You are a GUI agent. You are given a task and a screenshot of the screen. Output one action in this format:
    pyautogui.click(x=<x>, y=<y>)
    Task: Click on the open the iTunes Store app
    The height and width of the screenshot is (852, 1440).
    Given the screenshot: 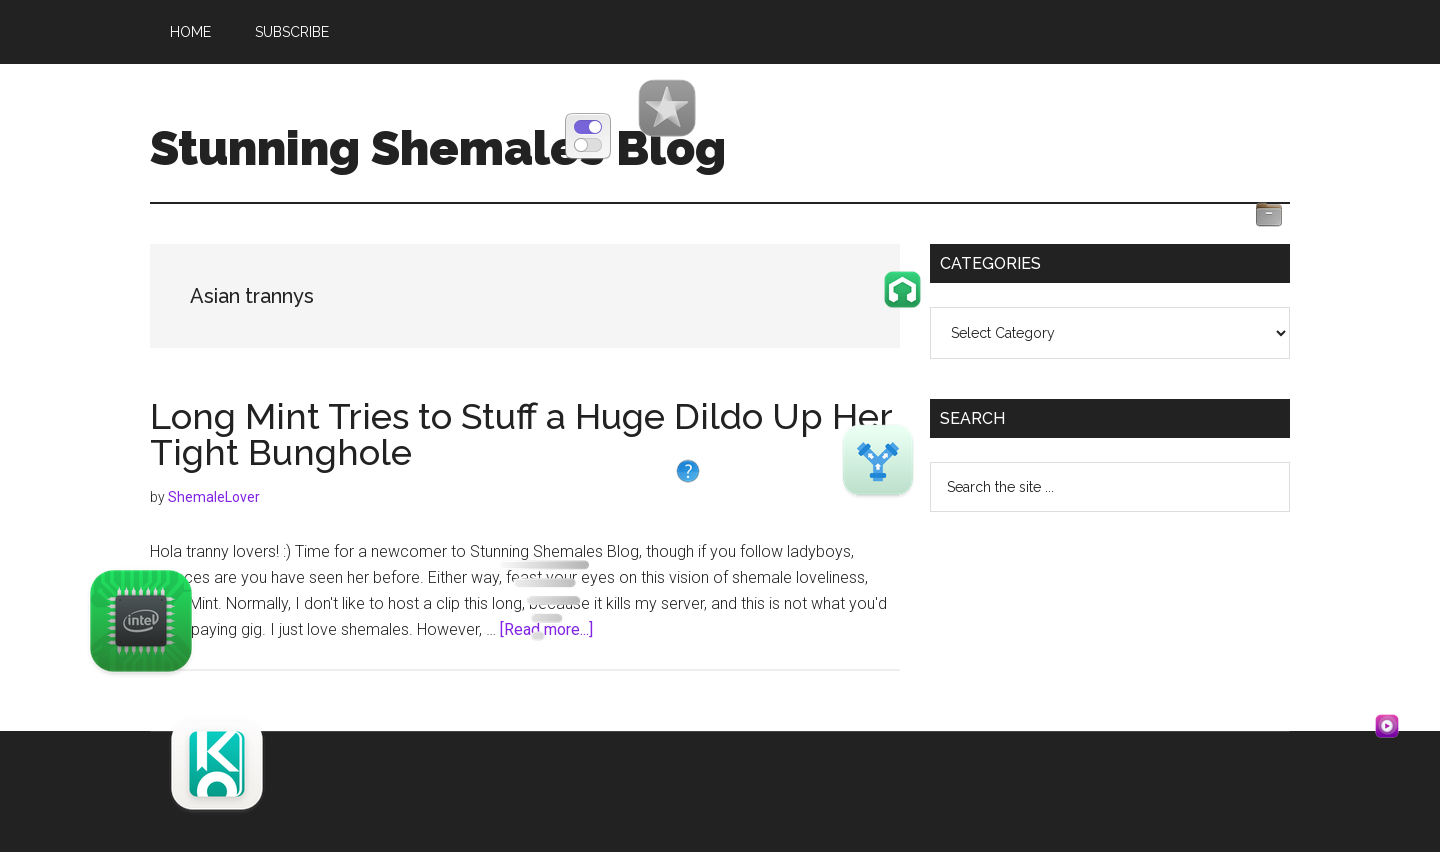 What is the action you would take?
    pyautogui.click(x=667, y=108)
    